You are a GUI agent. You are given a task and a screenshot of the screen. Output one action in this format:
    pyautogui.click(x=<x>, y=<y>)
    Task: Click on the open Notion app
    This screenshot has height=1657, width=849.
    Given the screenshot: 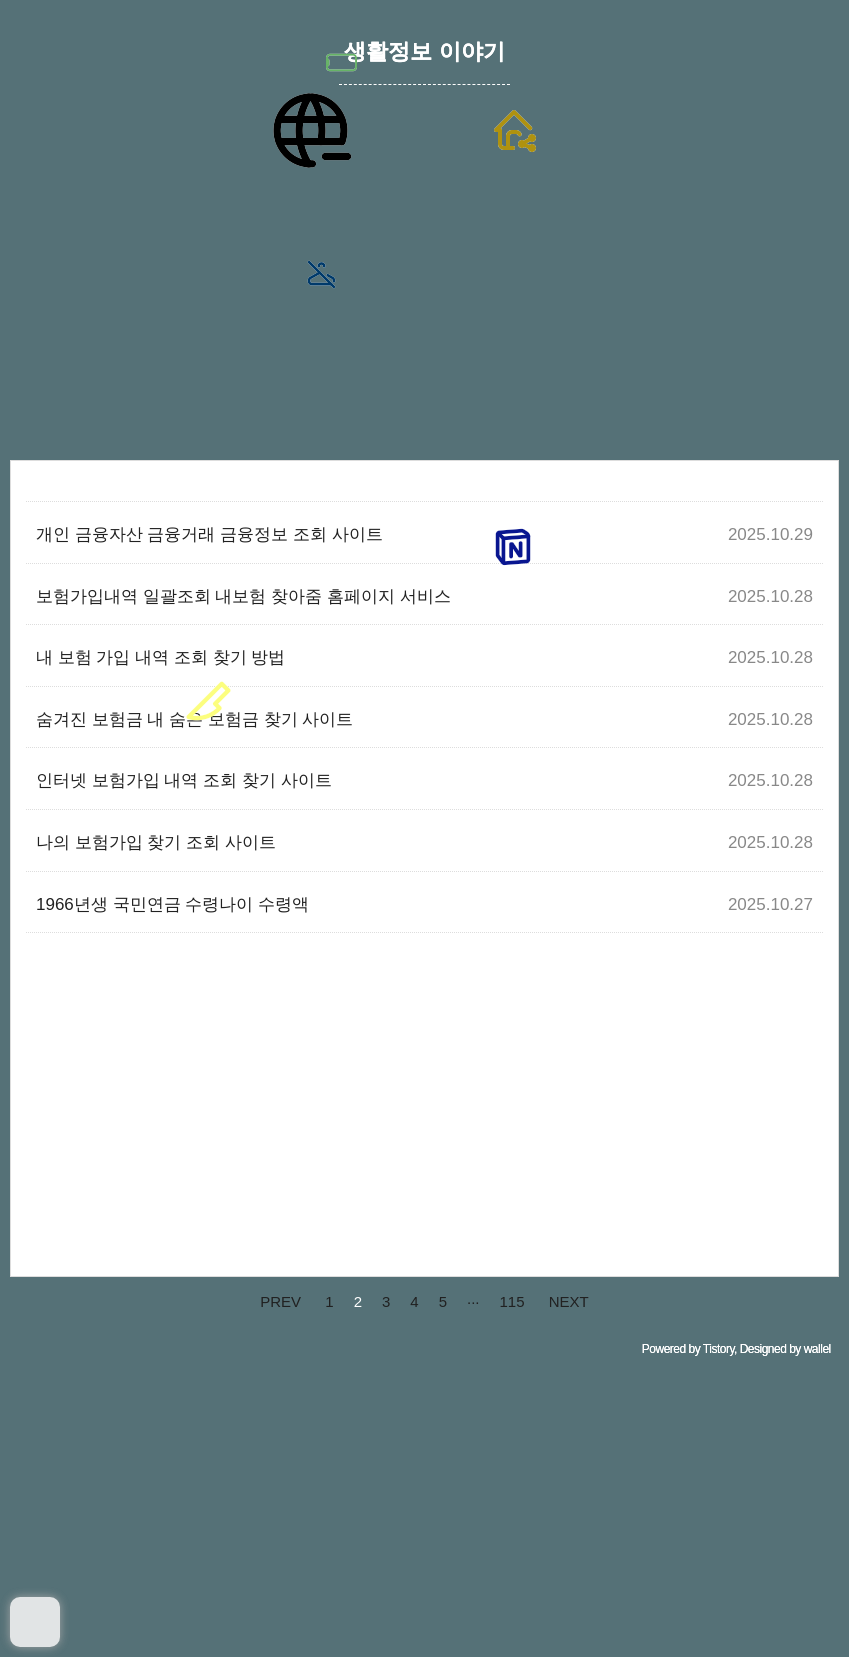 What is the action you would take?
    pyautogui.click(x=513, y=546)
    